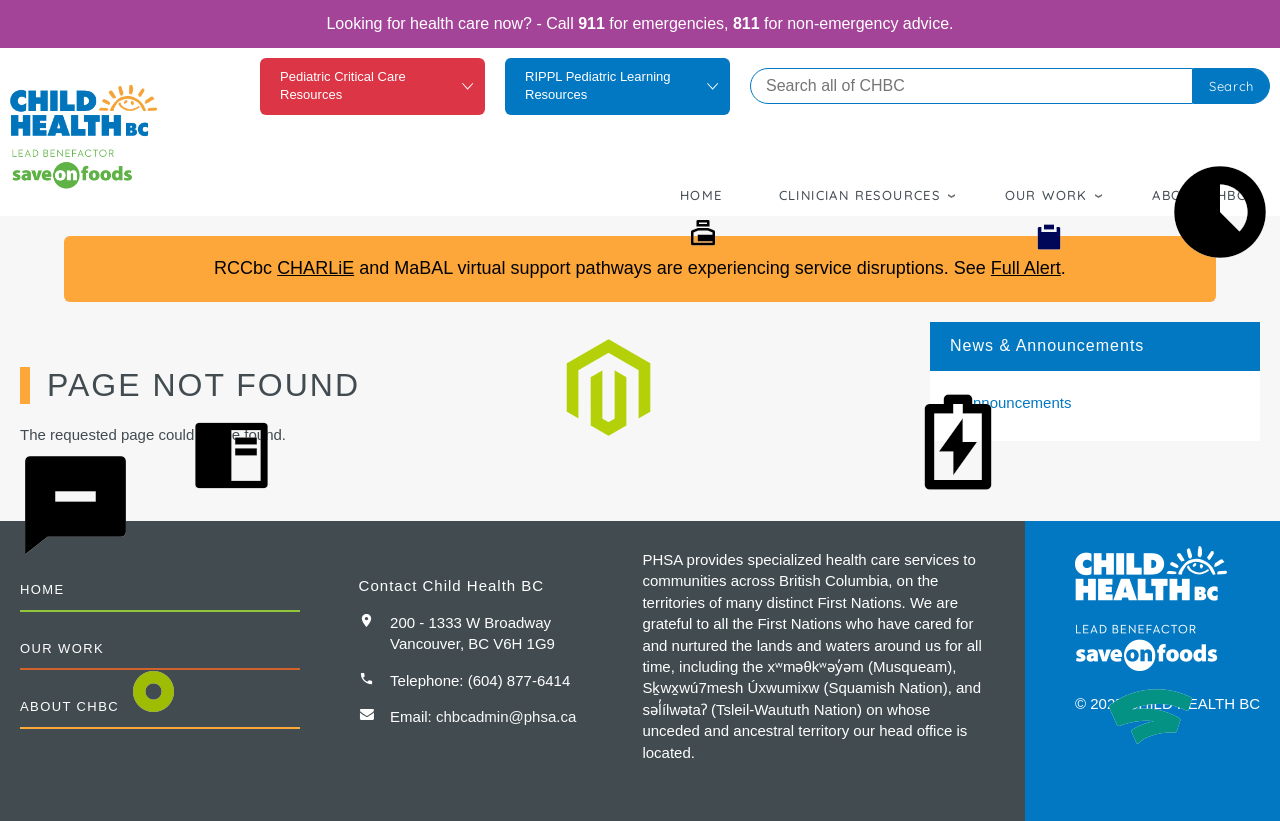 This screenshot has width=1280, height=821. Describe the element at coordinates (153, 691) in the screenshot. I see `a selected radio button option` at that location.